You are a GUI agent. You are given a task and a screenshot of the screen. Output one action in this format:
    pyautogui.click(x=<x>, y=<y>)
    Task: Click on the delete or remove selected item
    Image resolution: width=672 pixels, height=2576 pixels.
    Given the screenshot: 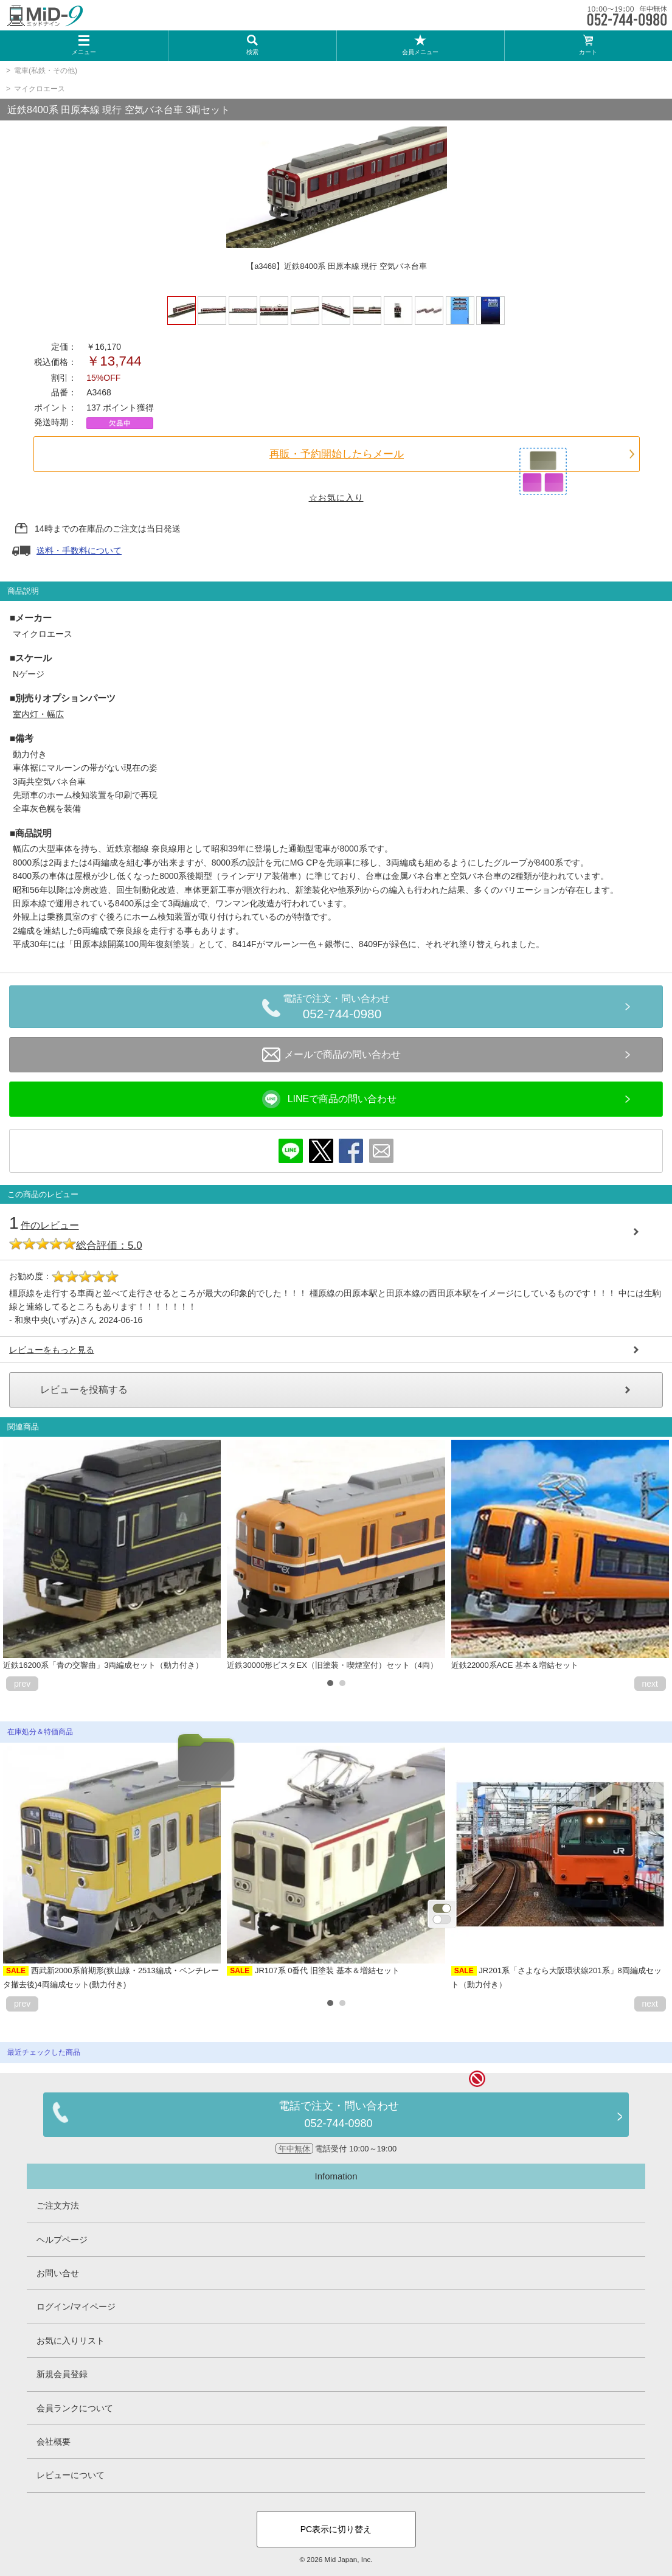 What is the action you would take?
    pyautogui.click(x=477, y=2078)
    